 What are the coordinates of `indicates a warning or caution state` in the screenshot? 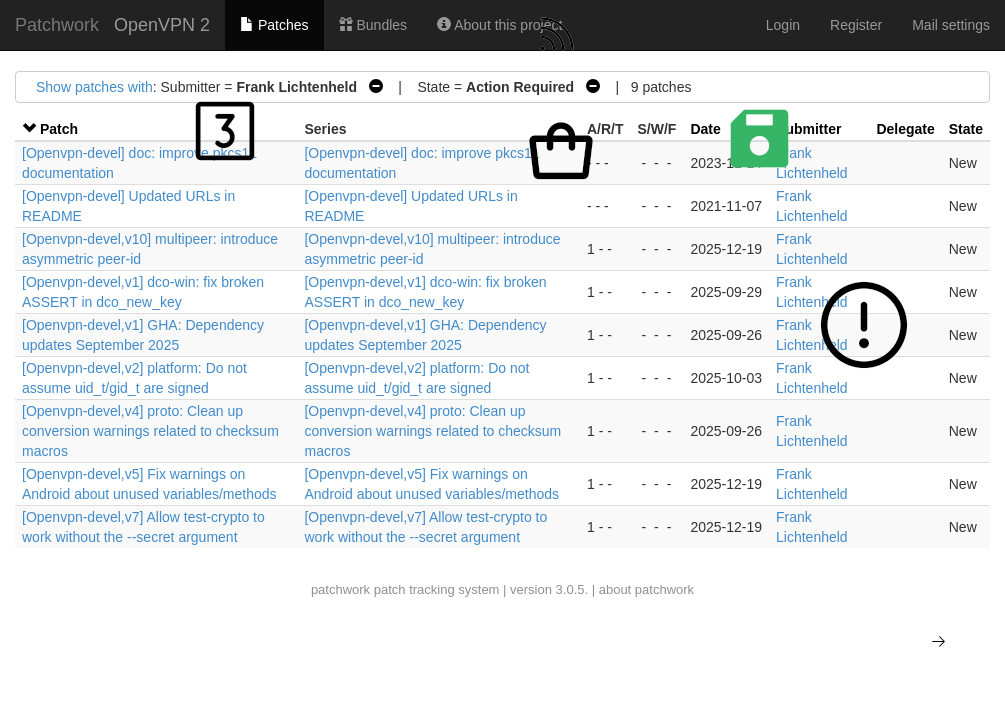 It's located at (864, 325).